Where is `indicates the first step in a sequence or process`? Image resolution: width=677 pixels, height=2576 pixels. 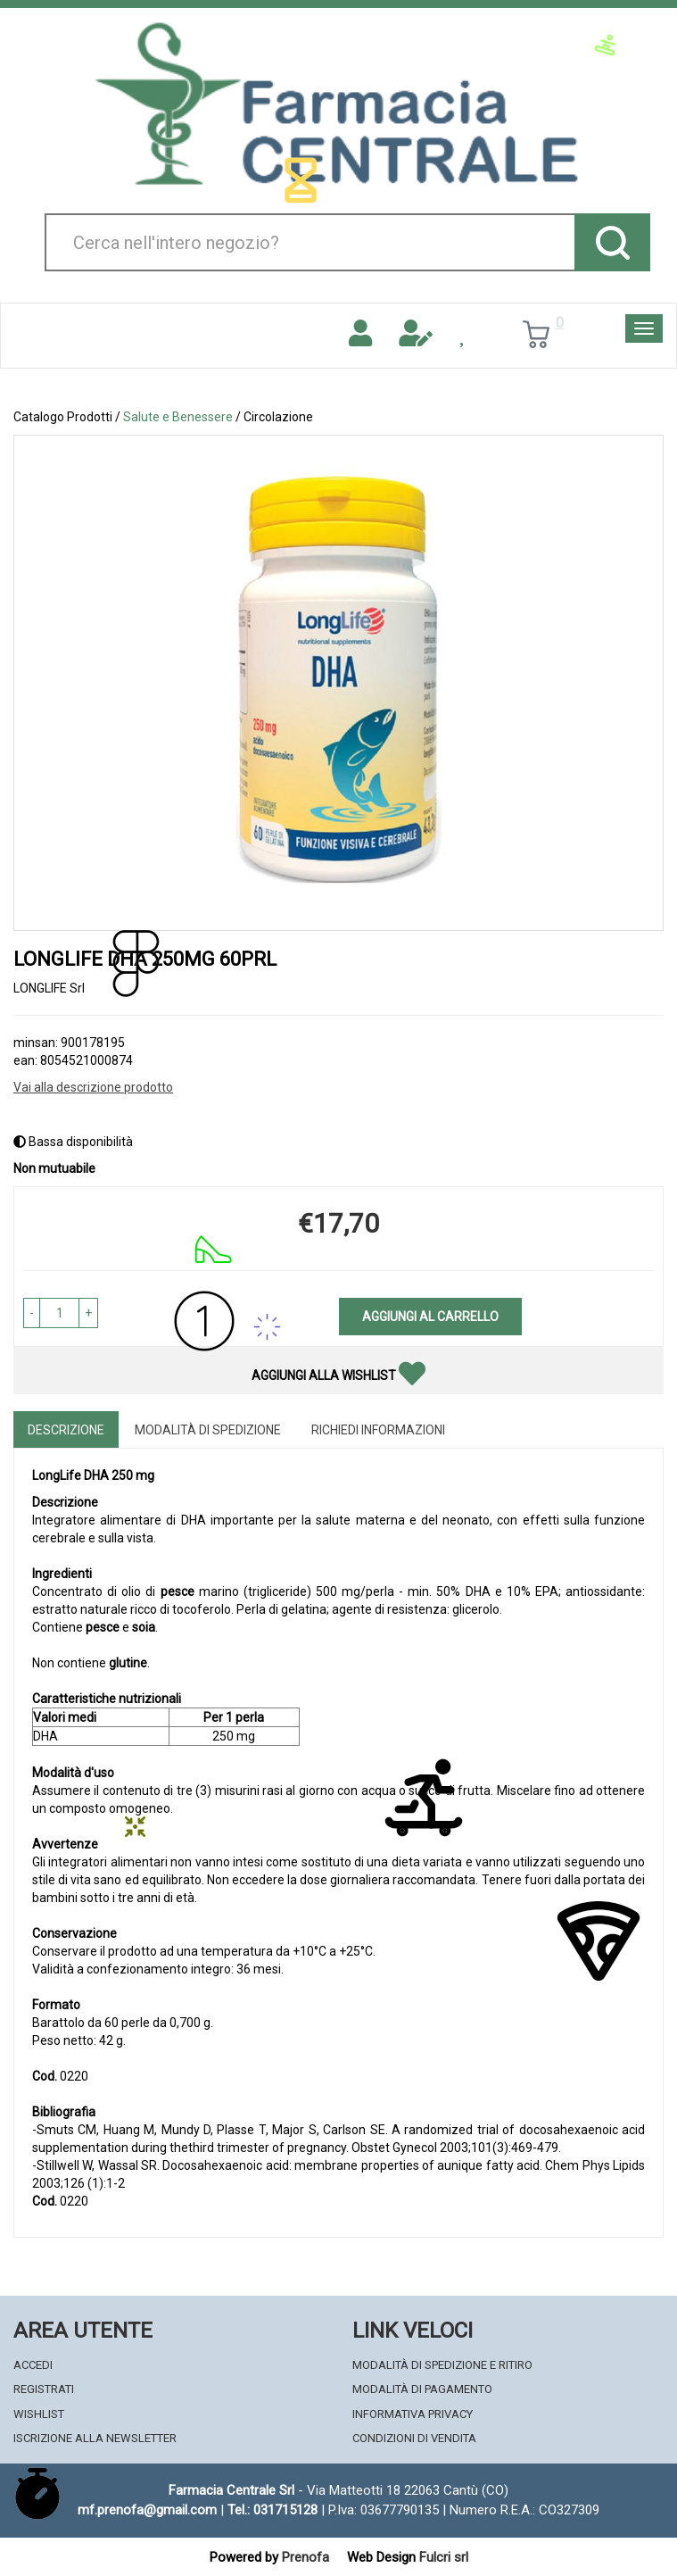
indicates the first step in a sequence or process is located at coordinates (204, 1321).